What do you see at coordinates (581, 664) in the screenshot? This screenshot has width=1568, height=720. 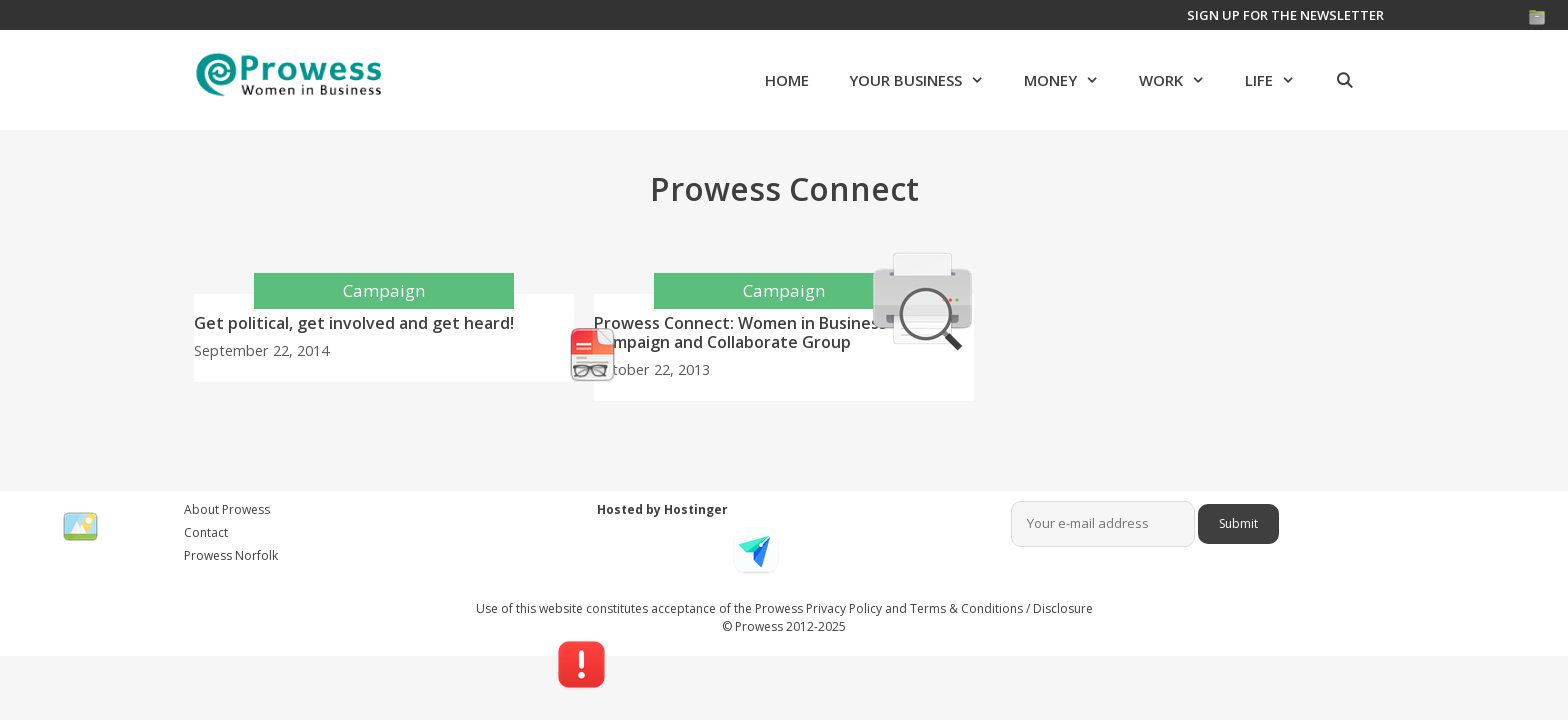 I see `view system crash reports or error logs` at bounding box center [581, 664].